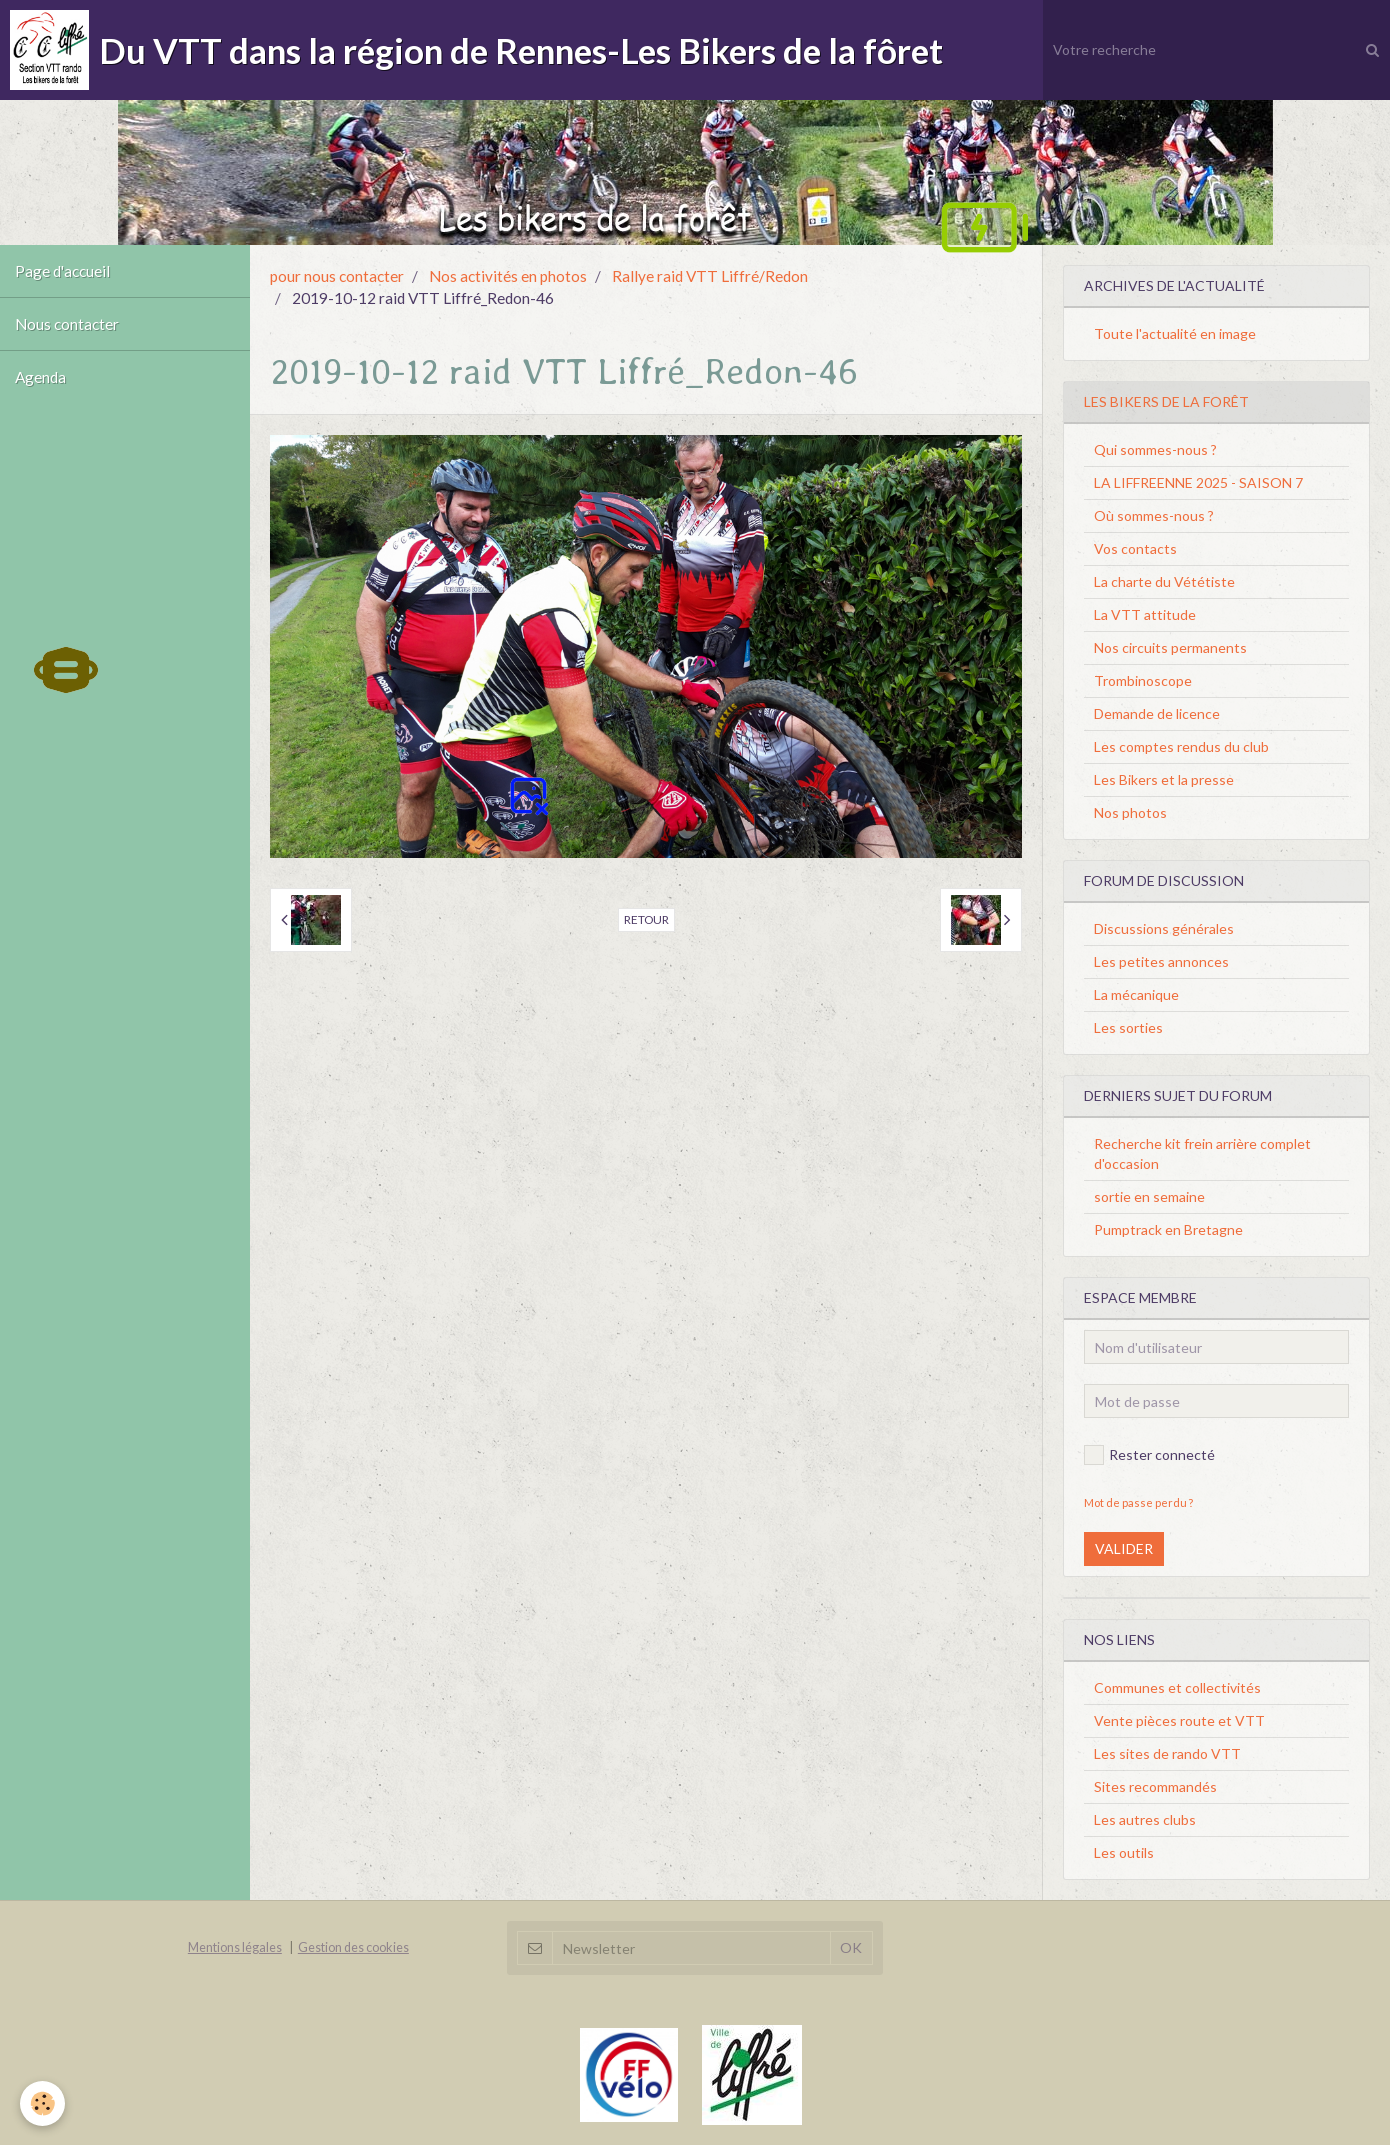 The width and height of the screenshot is (1390, 2145). Describe the element at coordinates (66, 670) in the screenshot. I see `indicates mask required or health safety area` at that location.